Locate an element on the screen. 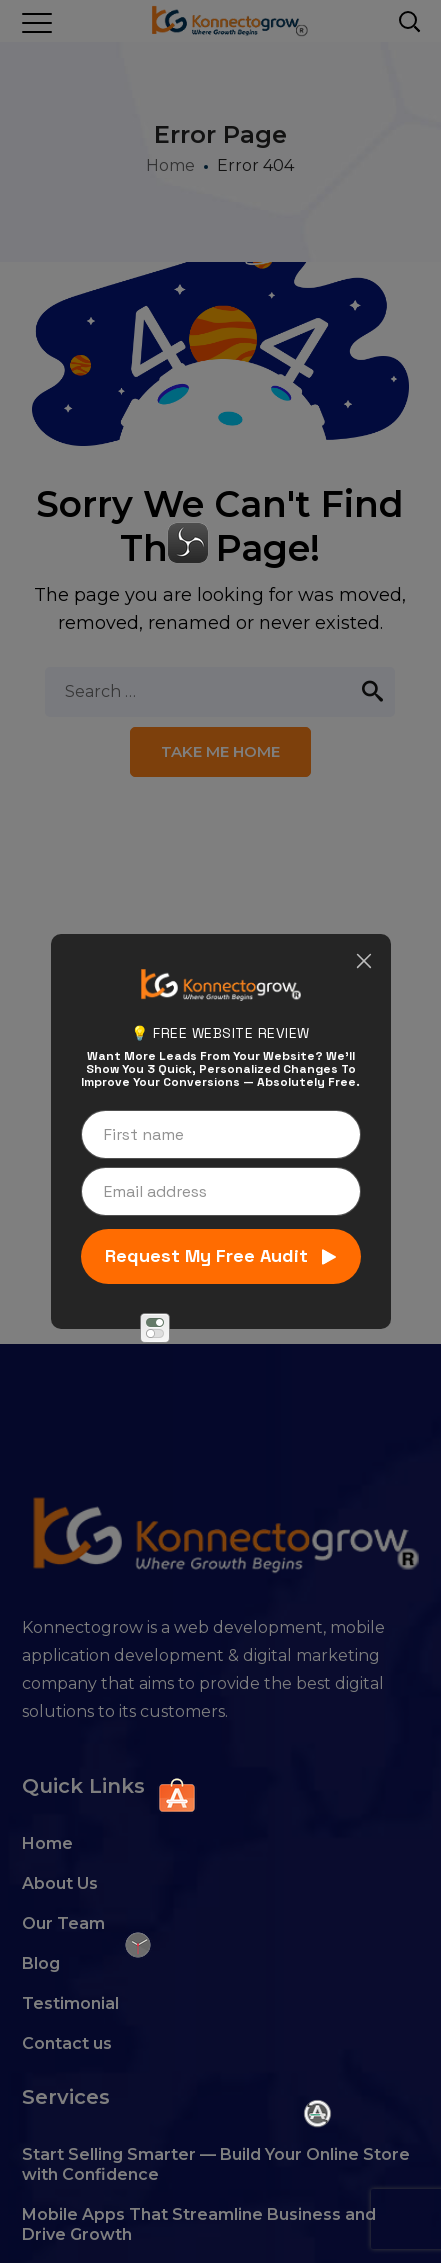  open the clocks app is located at coordinates (138, 1945).